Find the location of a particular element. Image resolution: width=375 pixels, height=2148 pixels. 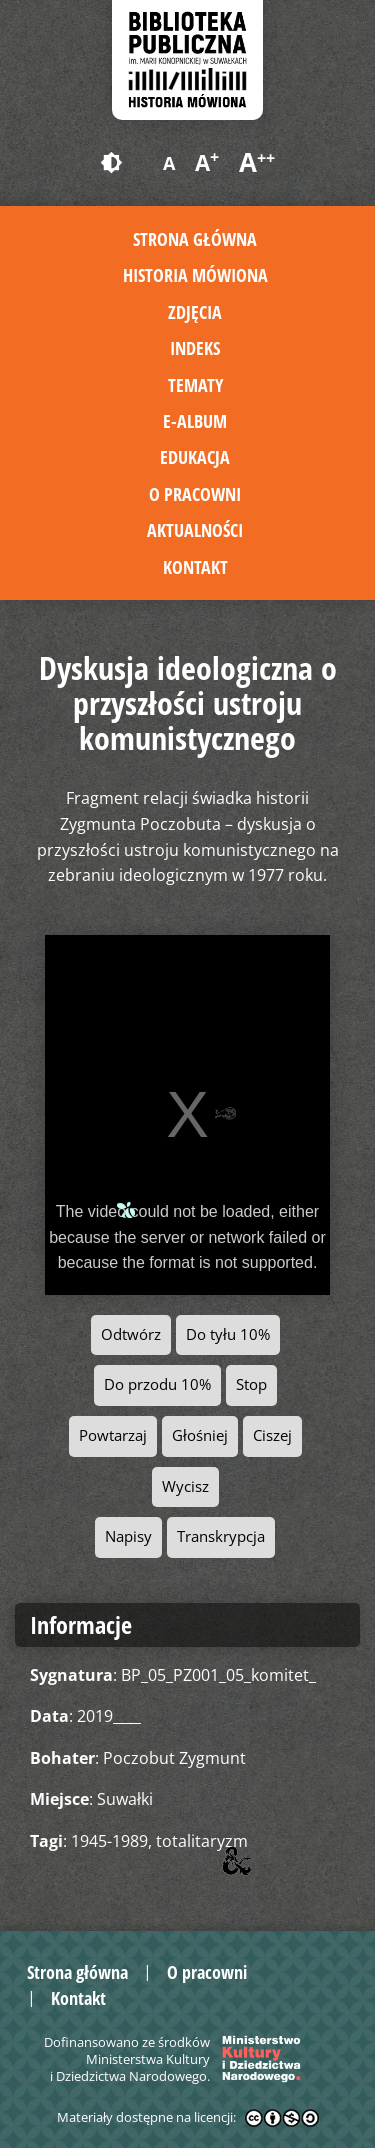

Red Bull brand logo is located at coordinates (225, 1113).